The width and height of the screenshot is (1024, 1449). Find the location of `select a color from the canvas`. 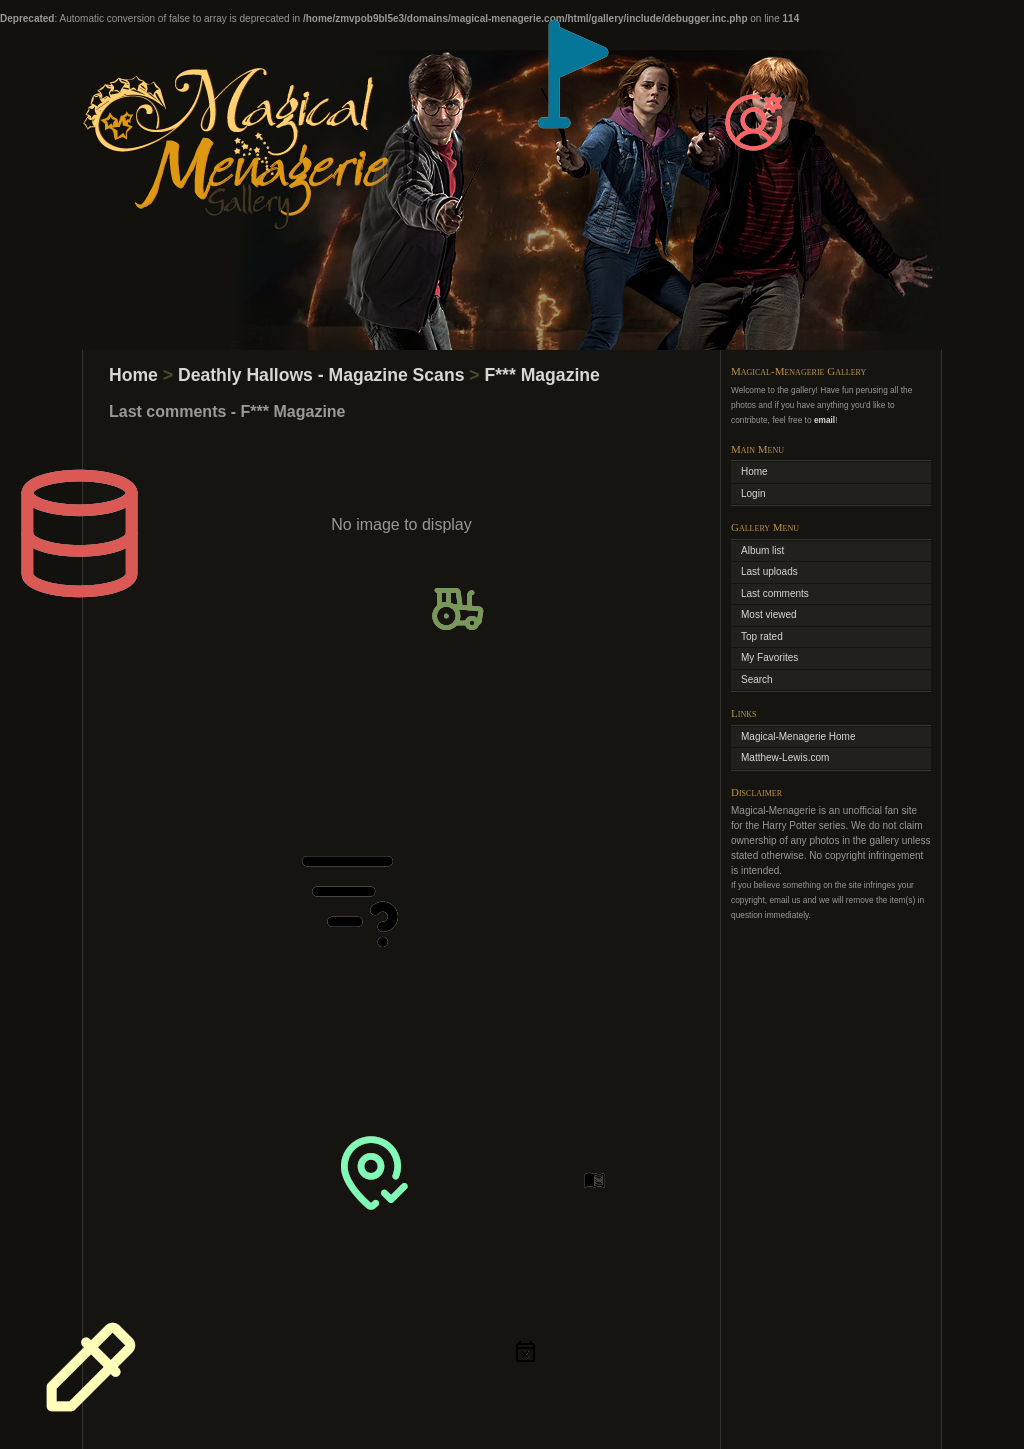

select a color from the canvas is located at coordinates (91, 1367).